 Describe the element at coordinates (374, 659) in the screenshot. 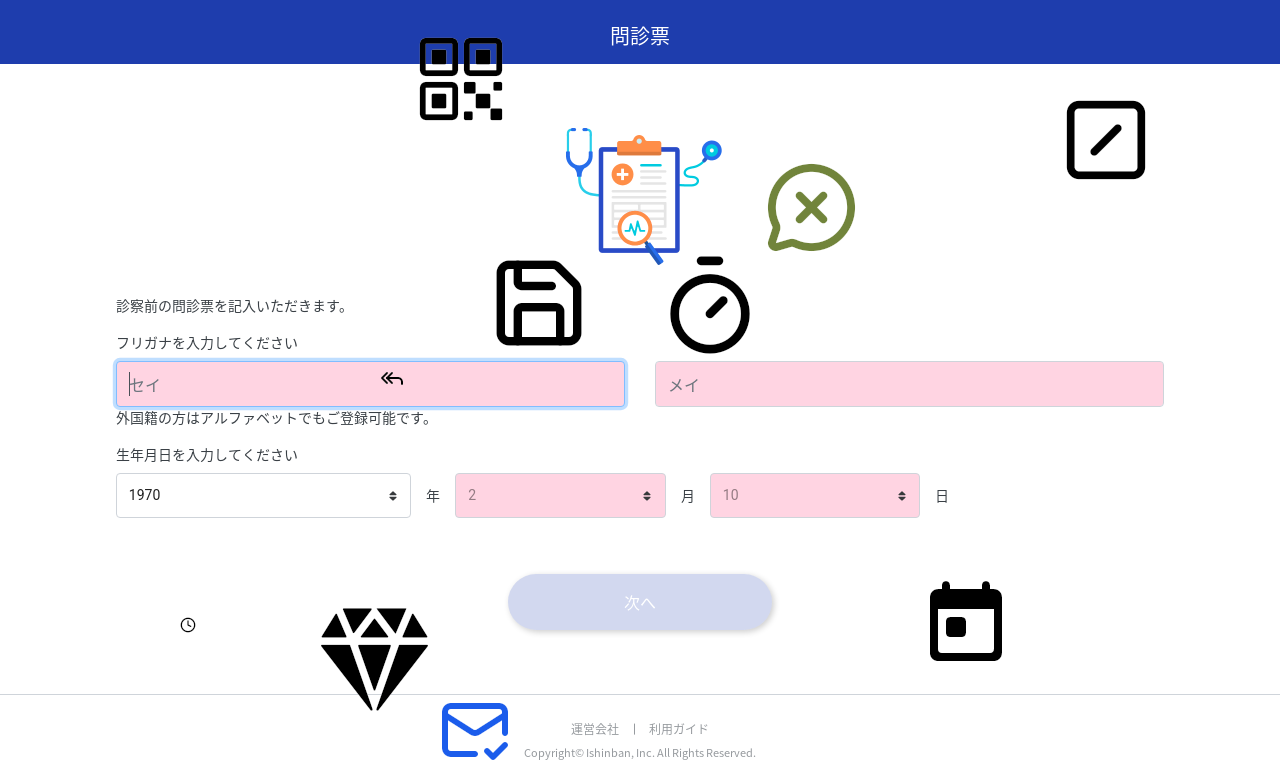

I see `indicates premium or VIP membership status` at that location.